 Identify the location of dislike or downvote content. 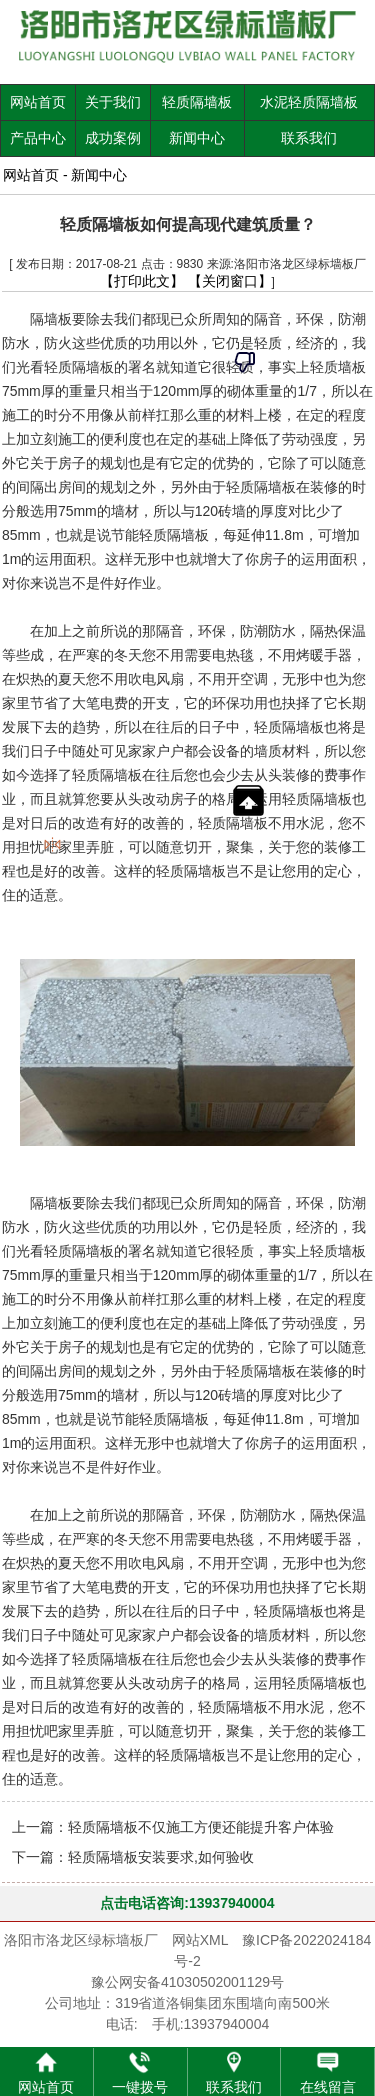
(244, 362).